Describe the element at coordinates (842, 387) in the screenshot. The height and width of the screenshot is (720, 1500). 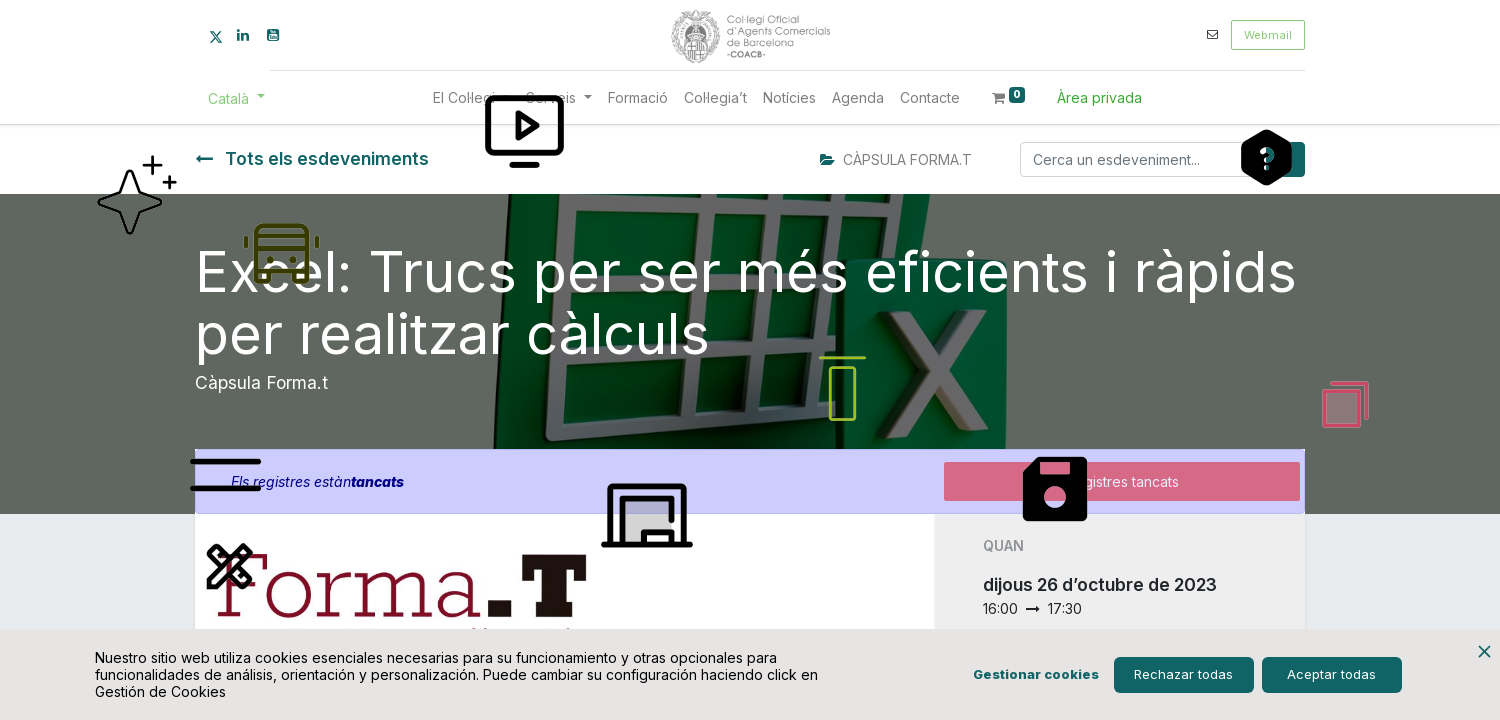
I see `align object to top edge` at that location.